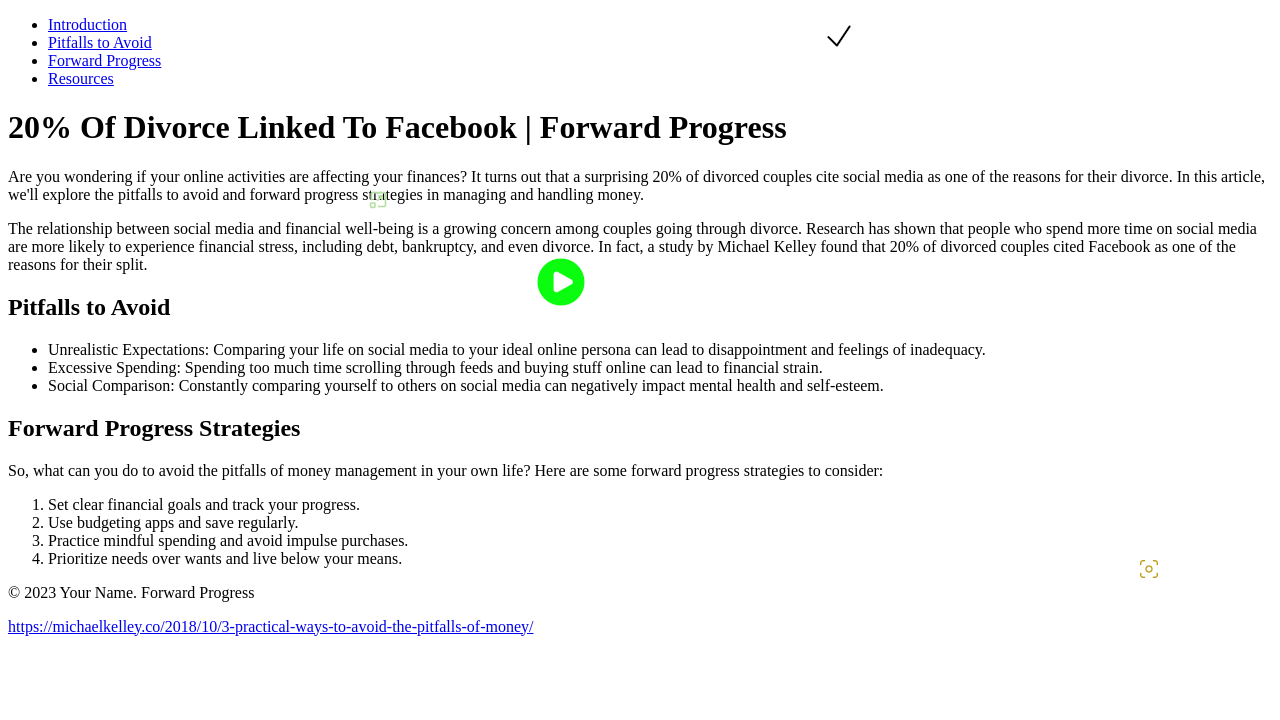 The width and height of the screenshot is (1280, 720). I want to click on confirm or submit an action, so click(839, 36).